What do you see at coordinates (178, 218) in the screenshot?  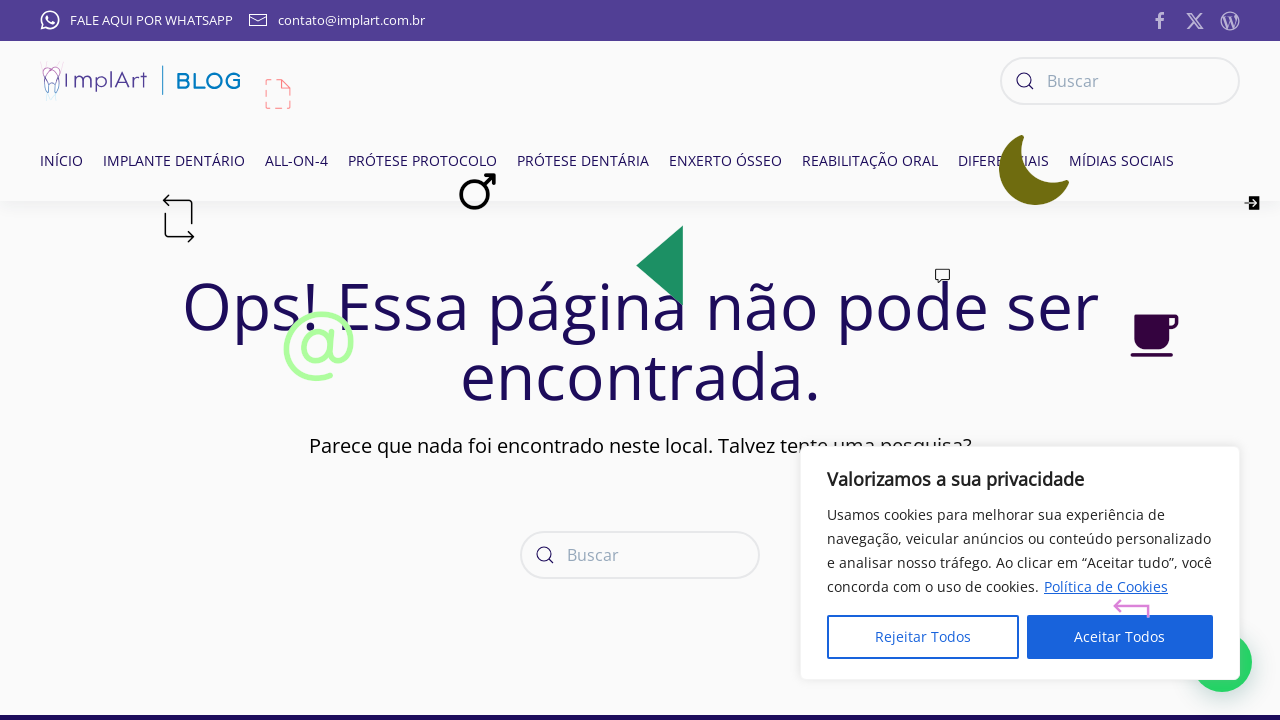 I see `rotate device orientation` at bounding box center [178, 218].